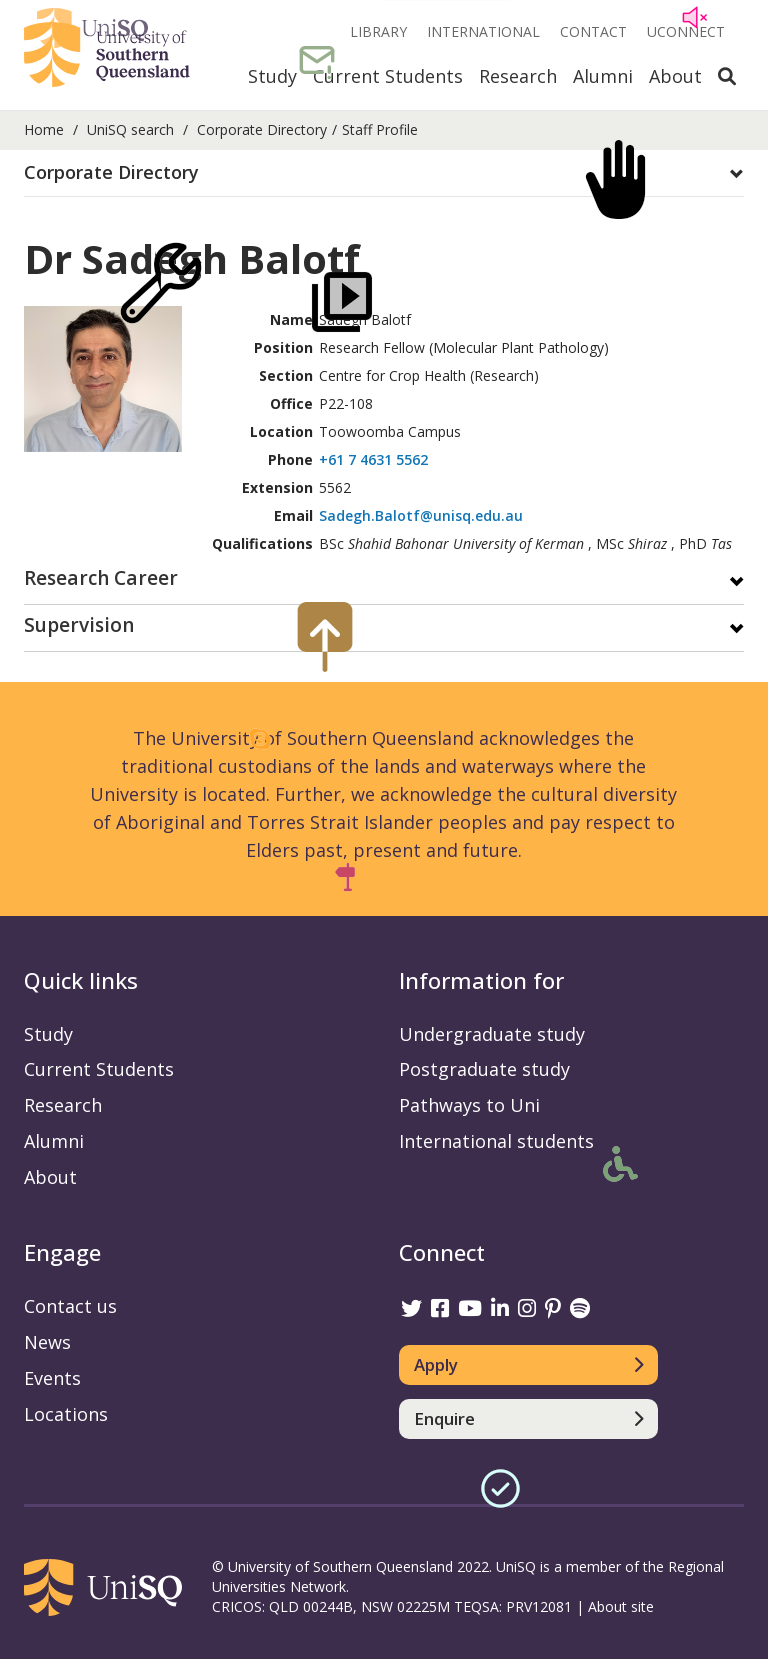  Describe the element at coordinates (500, 1488) in the screenshot. I see `indicates a completed or successful action` at that location.